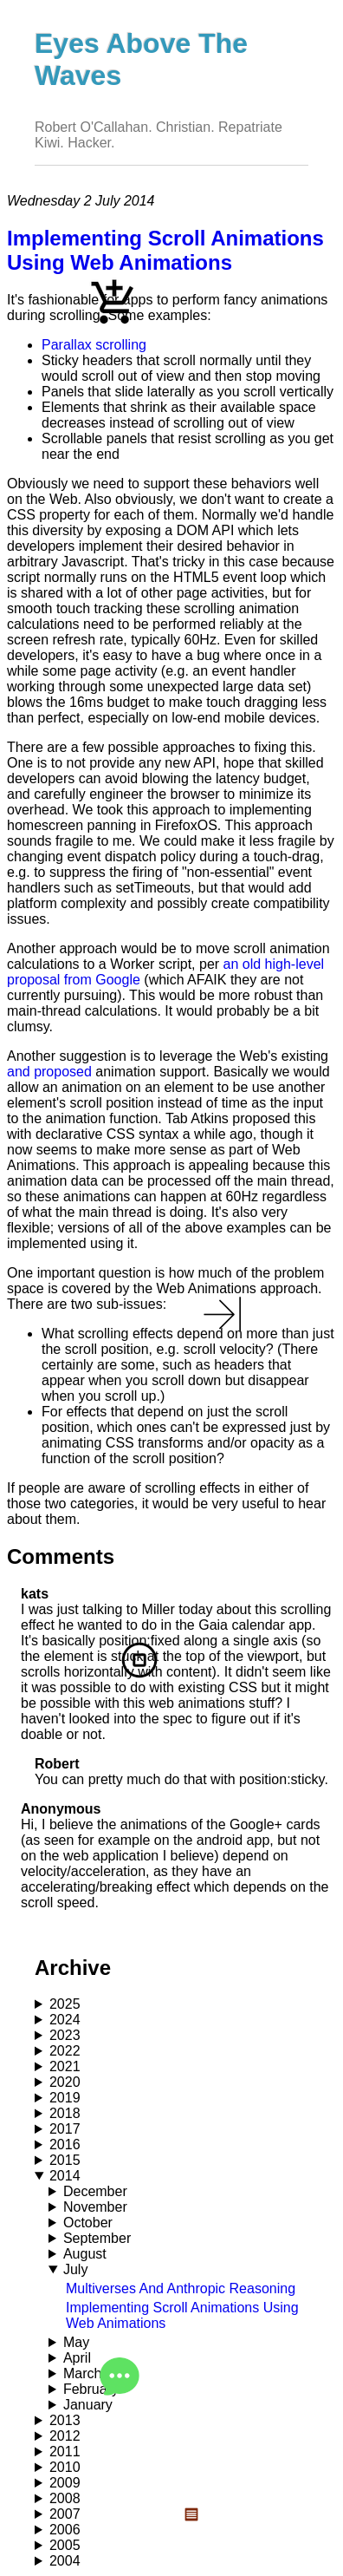  Describe the element at coordinates (191, 2514) in the screenshot. I see `justify text alignment` at that location.